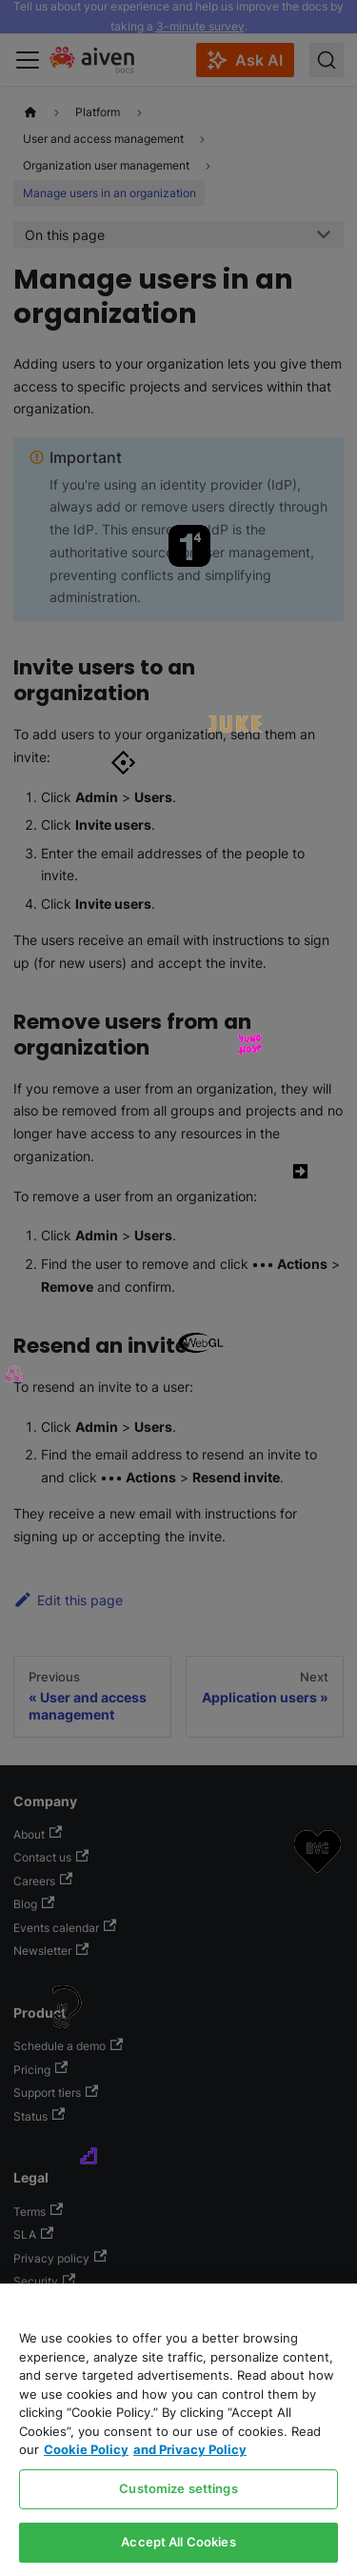 The image size is (357, 2576). I want to click on indicates stairs or stairway access, so click(89, 2156).